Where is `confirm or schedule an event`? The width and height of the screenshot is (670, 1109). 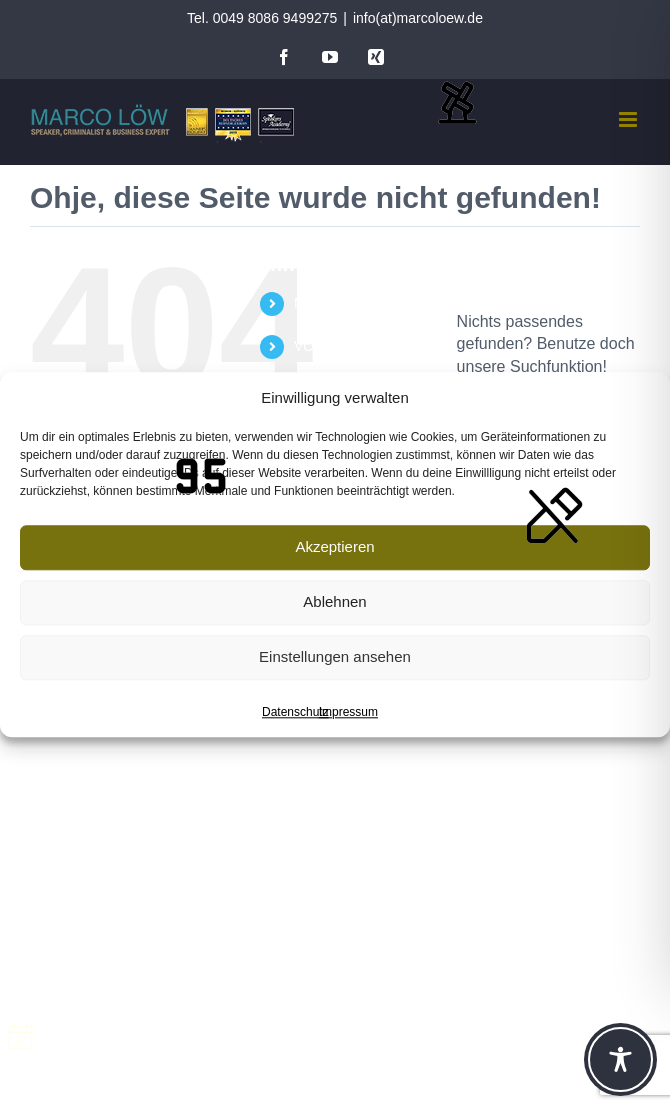 confirm or schedule an event is located at coordinates (20, 1037).